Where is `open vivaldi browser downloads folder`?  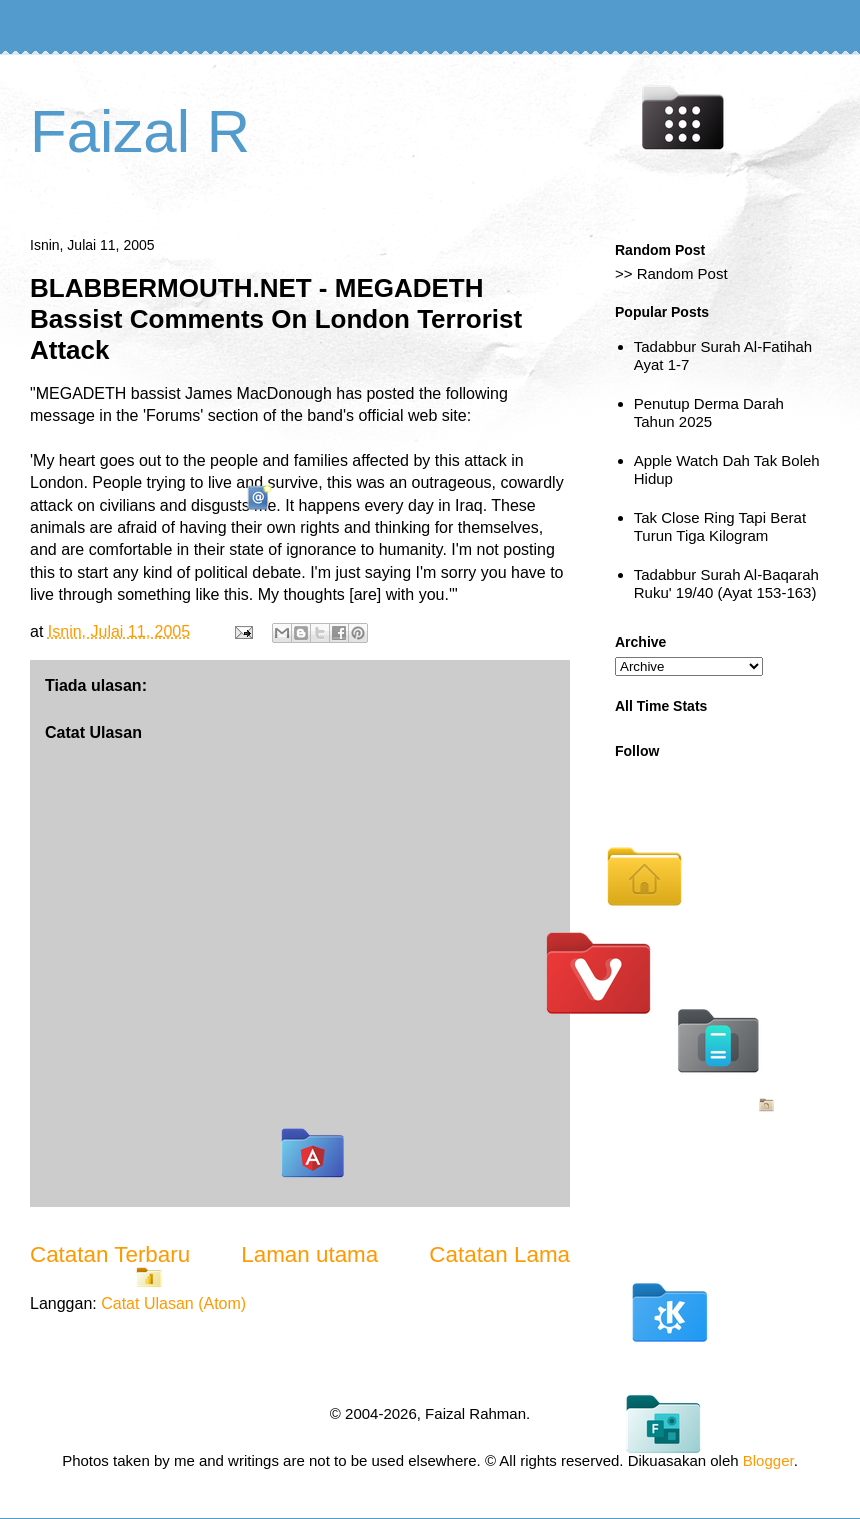
open vivaldi browser downloads folder is located at coordinates (598, 976).